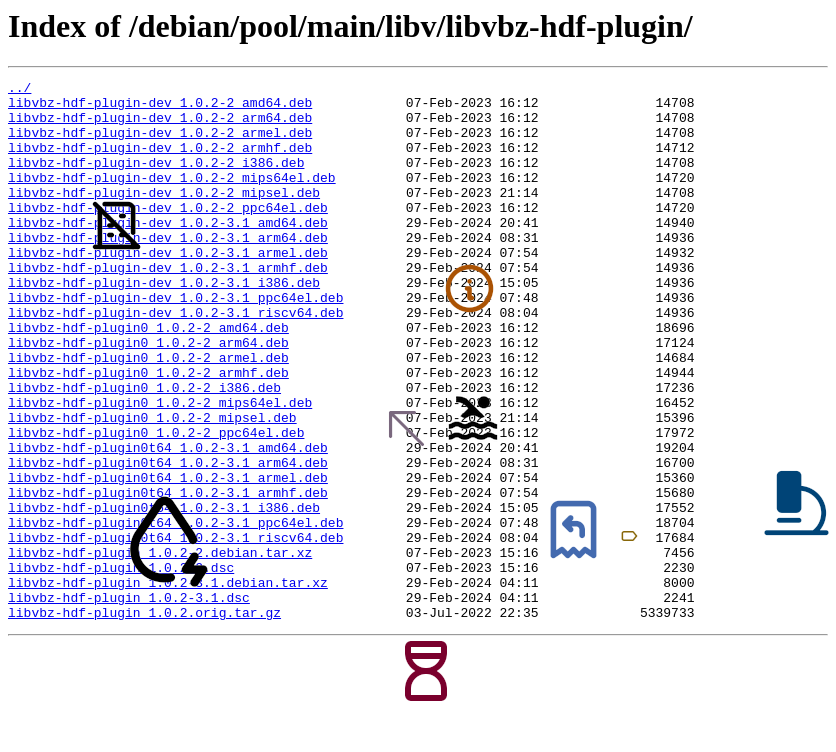 This screenshot has width=836, height=752. Describe the element at coordinates (164, 539) in the screenshot. I see `hydroelectric power or water energy indicator` at that location.